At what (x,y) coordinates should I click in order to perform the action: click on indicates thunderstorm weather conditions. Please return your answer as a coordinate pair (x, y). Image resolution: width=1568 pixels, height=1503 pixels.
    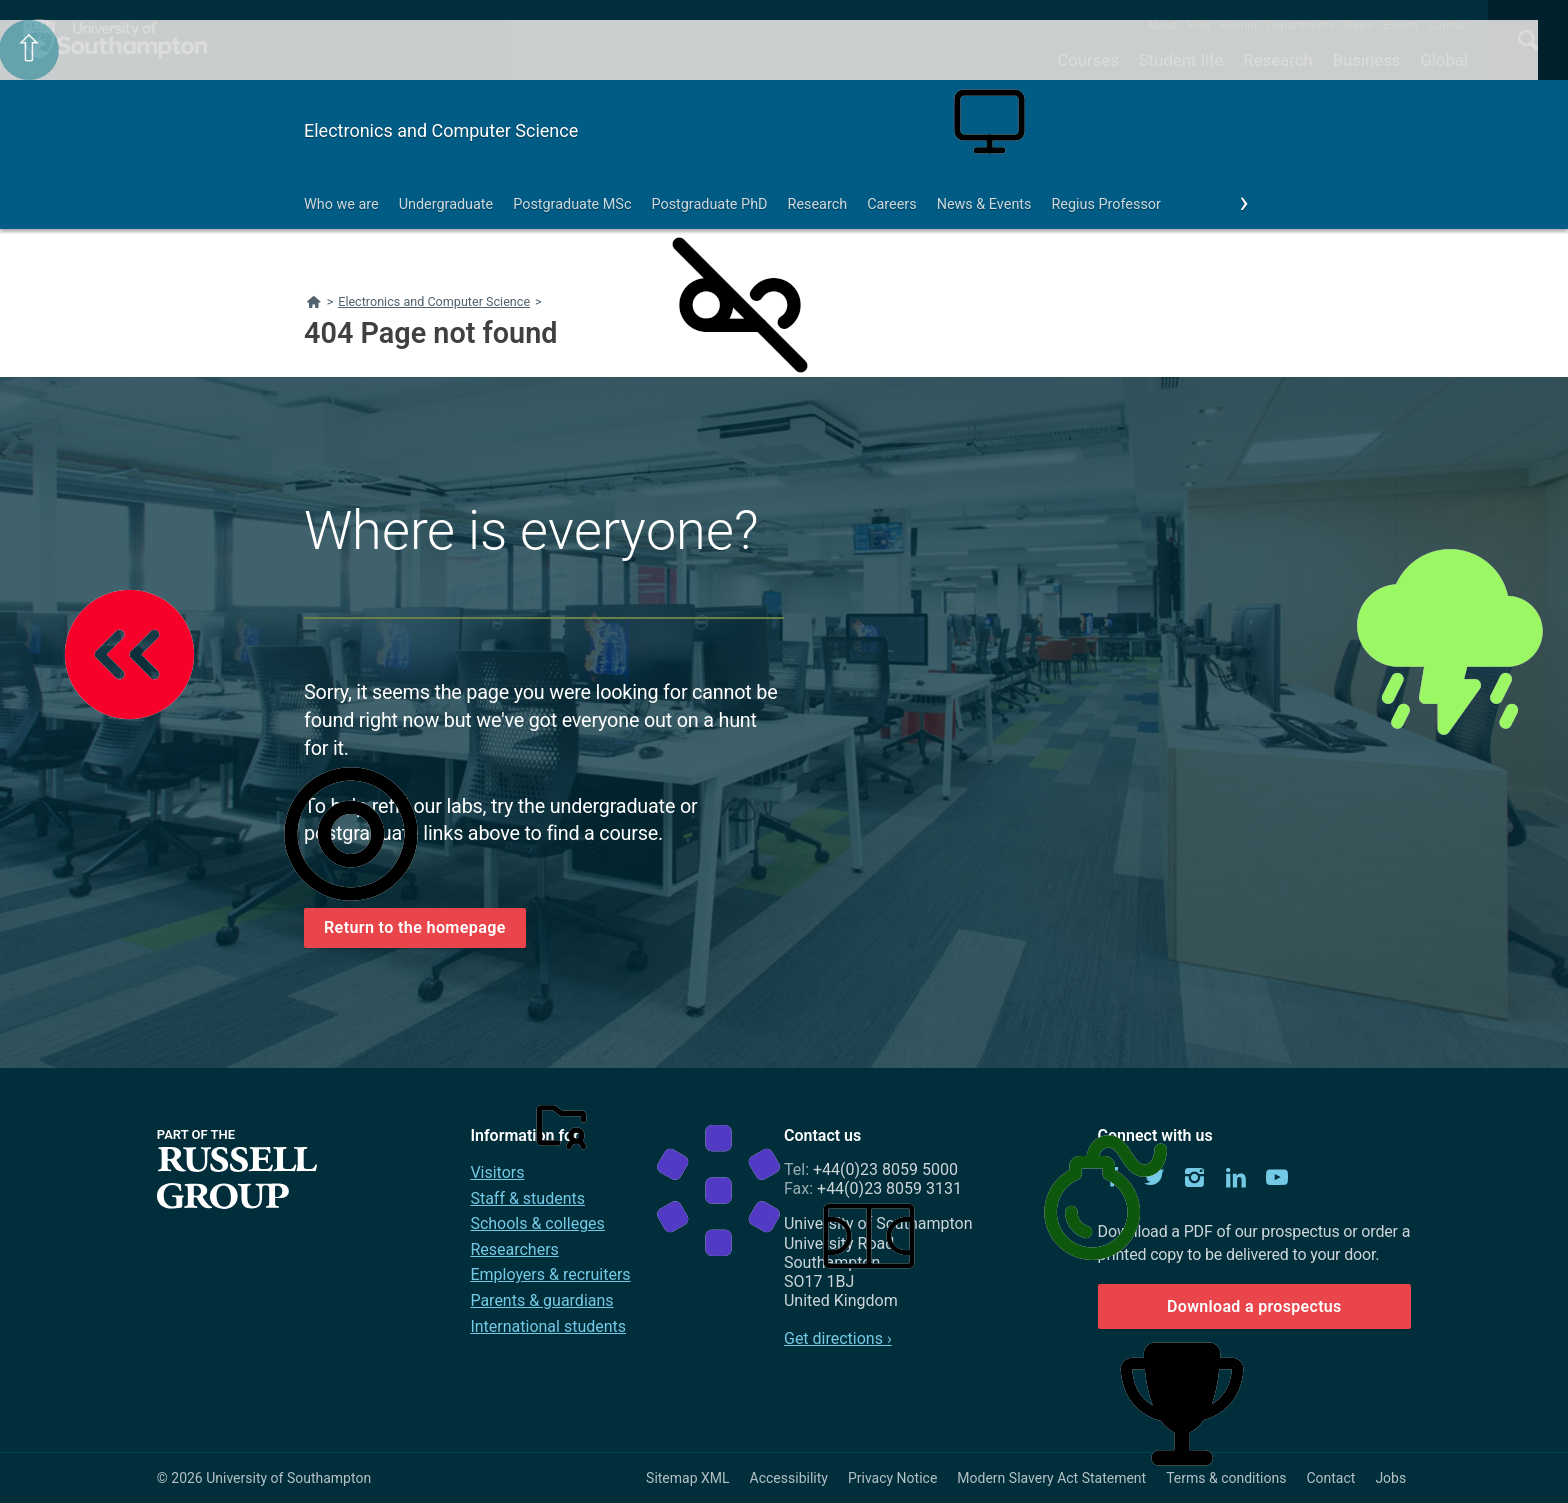
    Looking at the image, I should click on (1450, 642).